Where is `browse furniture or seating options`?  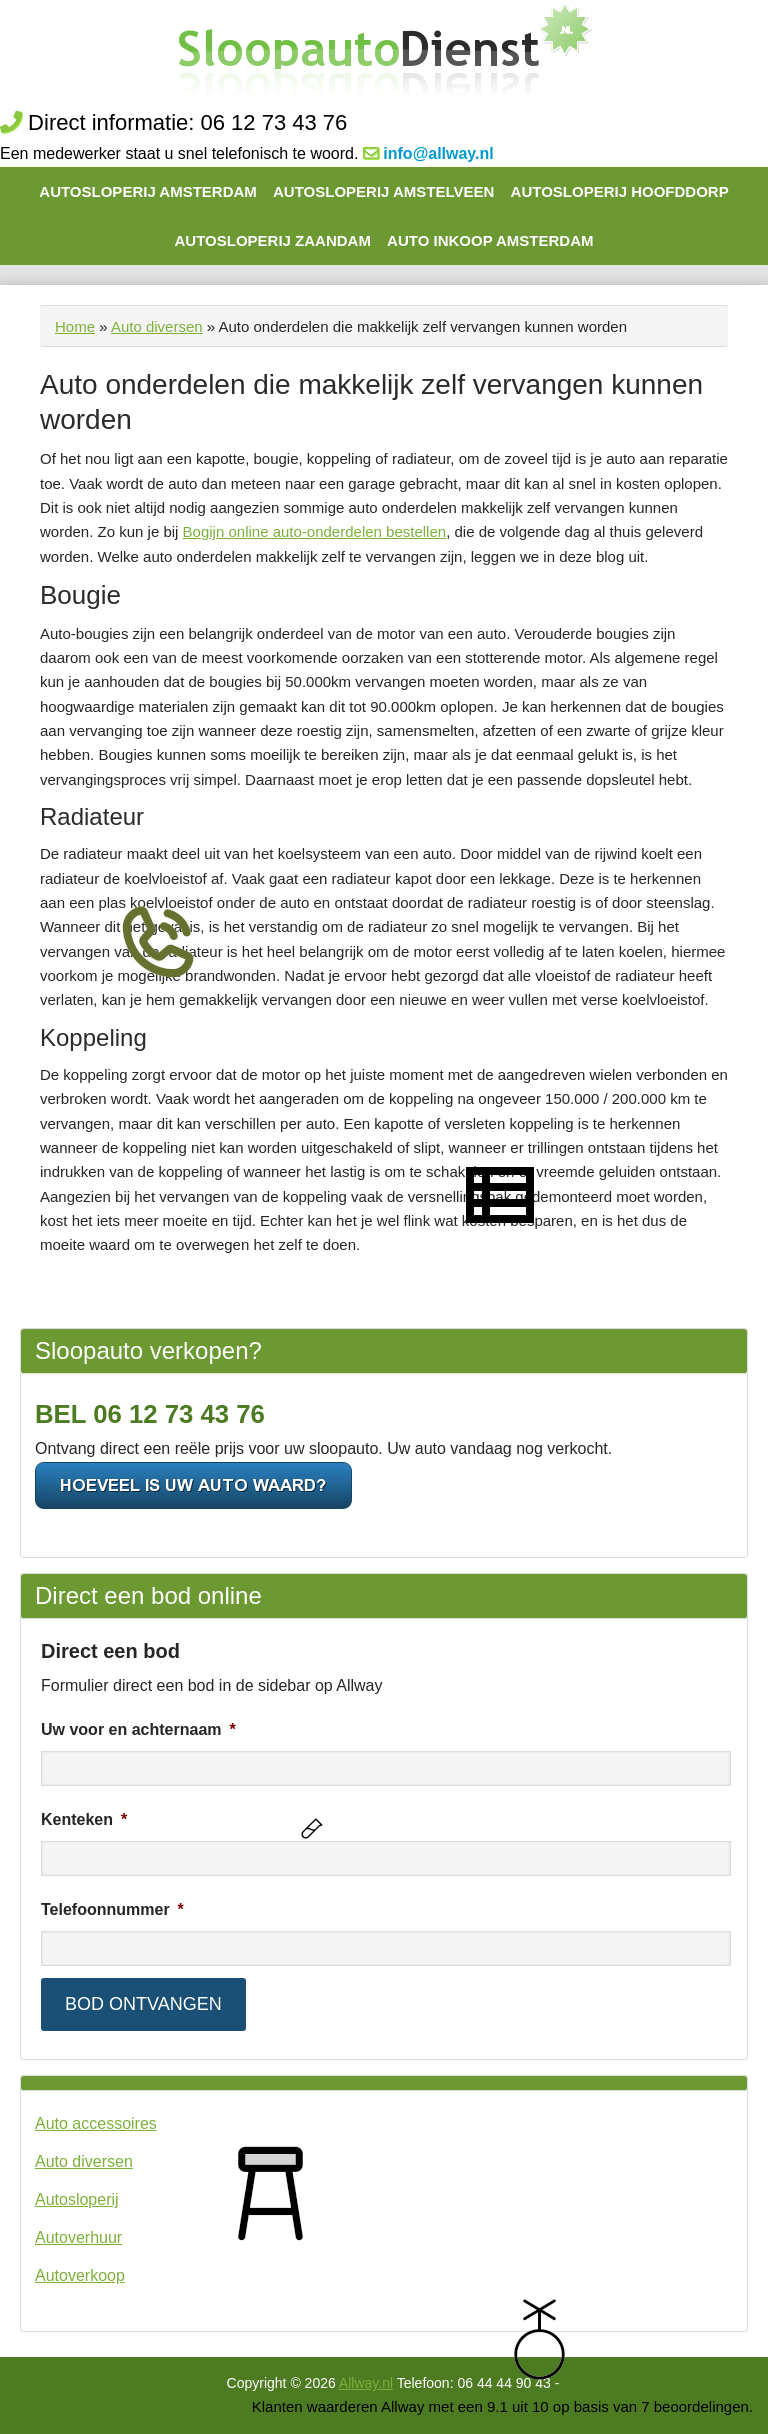
browse furniture or seating options is located at coordinates (270, 2193).